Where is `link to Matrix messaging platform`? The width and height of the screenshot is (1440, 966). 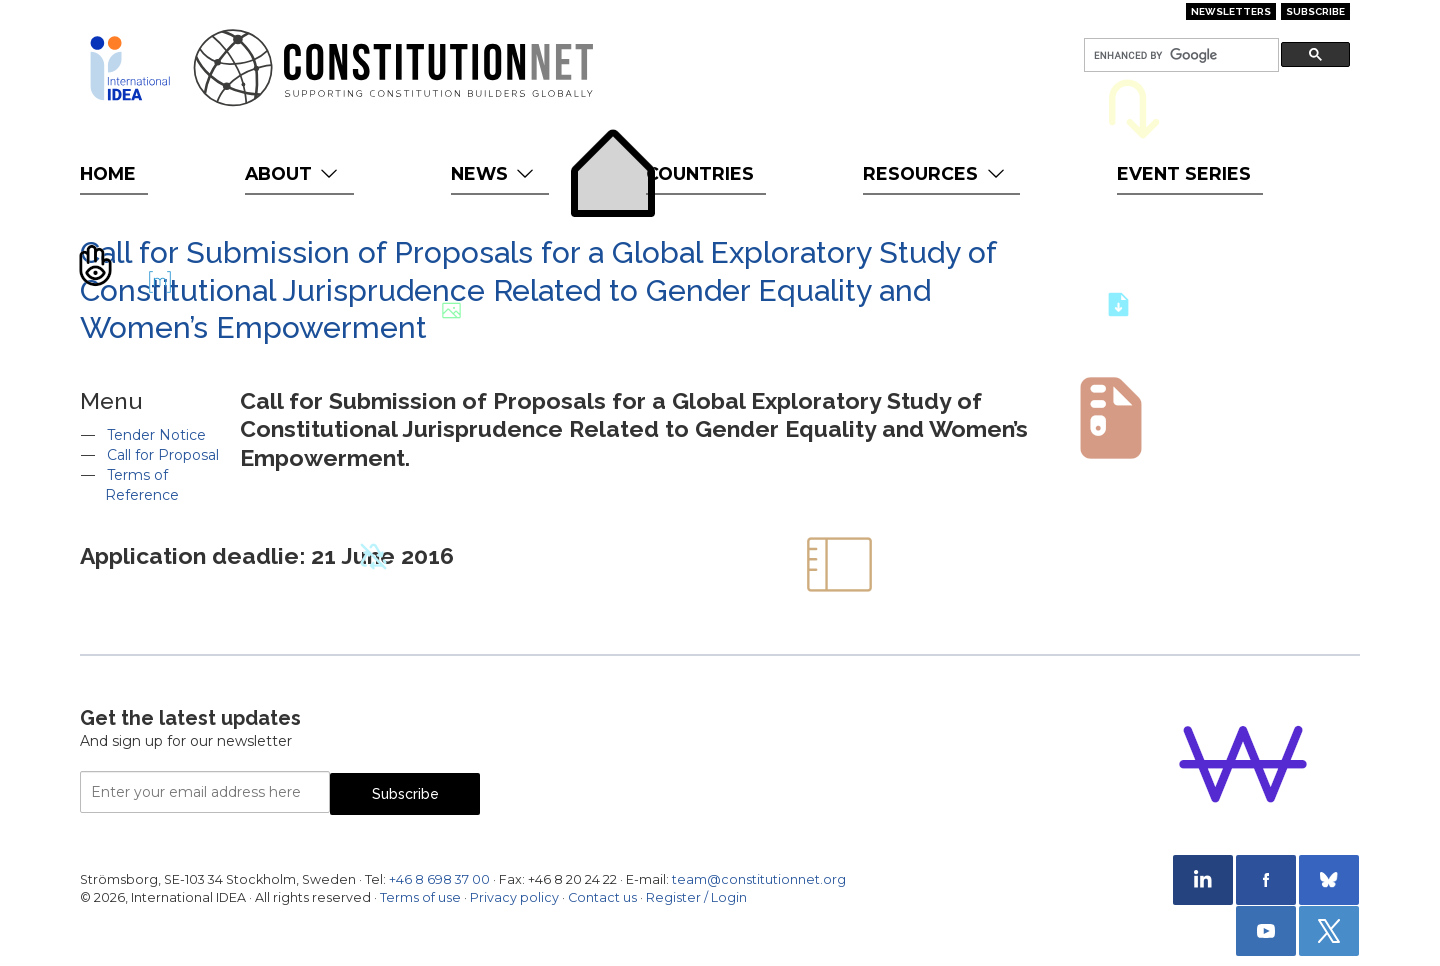
link to Matrix messaging platform is located at coordinates (160, 282).